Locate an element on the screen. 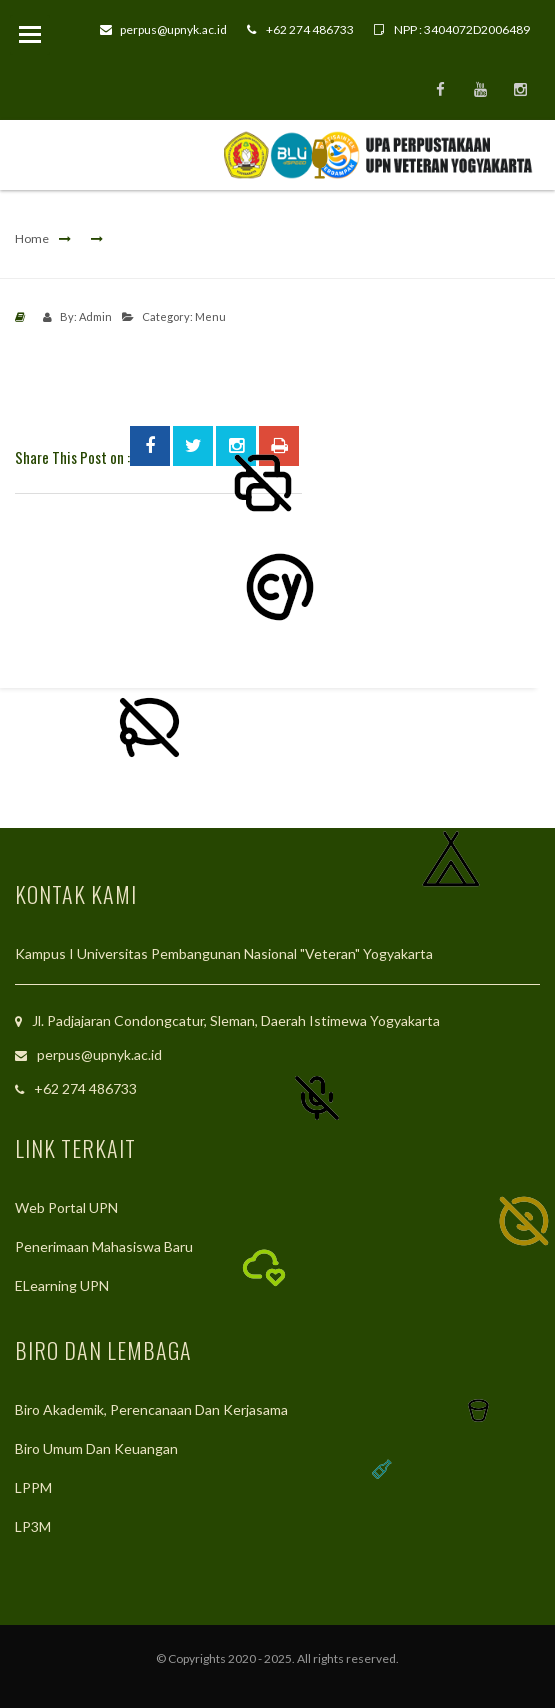 Image resolution: width=555 pixels, height=1708 pixels. browse bars or breweries nearby is located at coordinates (381, 1469).